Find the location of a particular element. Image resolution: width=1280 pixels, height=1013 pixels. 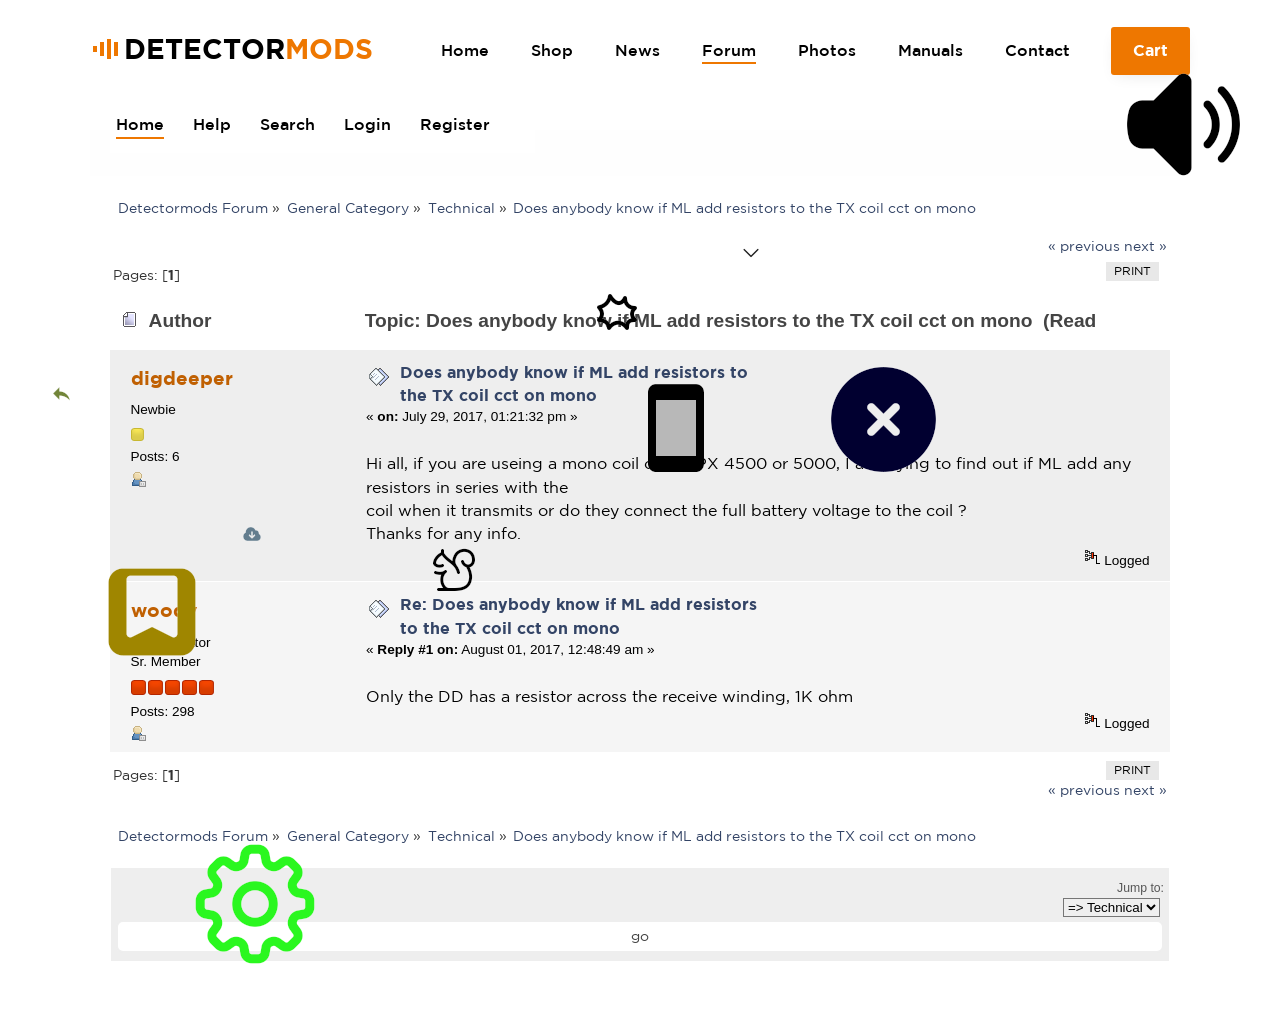

download from cloud storage is located at coordinates (252, 534).